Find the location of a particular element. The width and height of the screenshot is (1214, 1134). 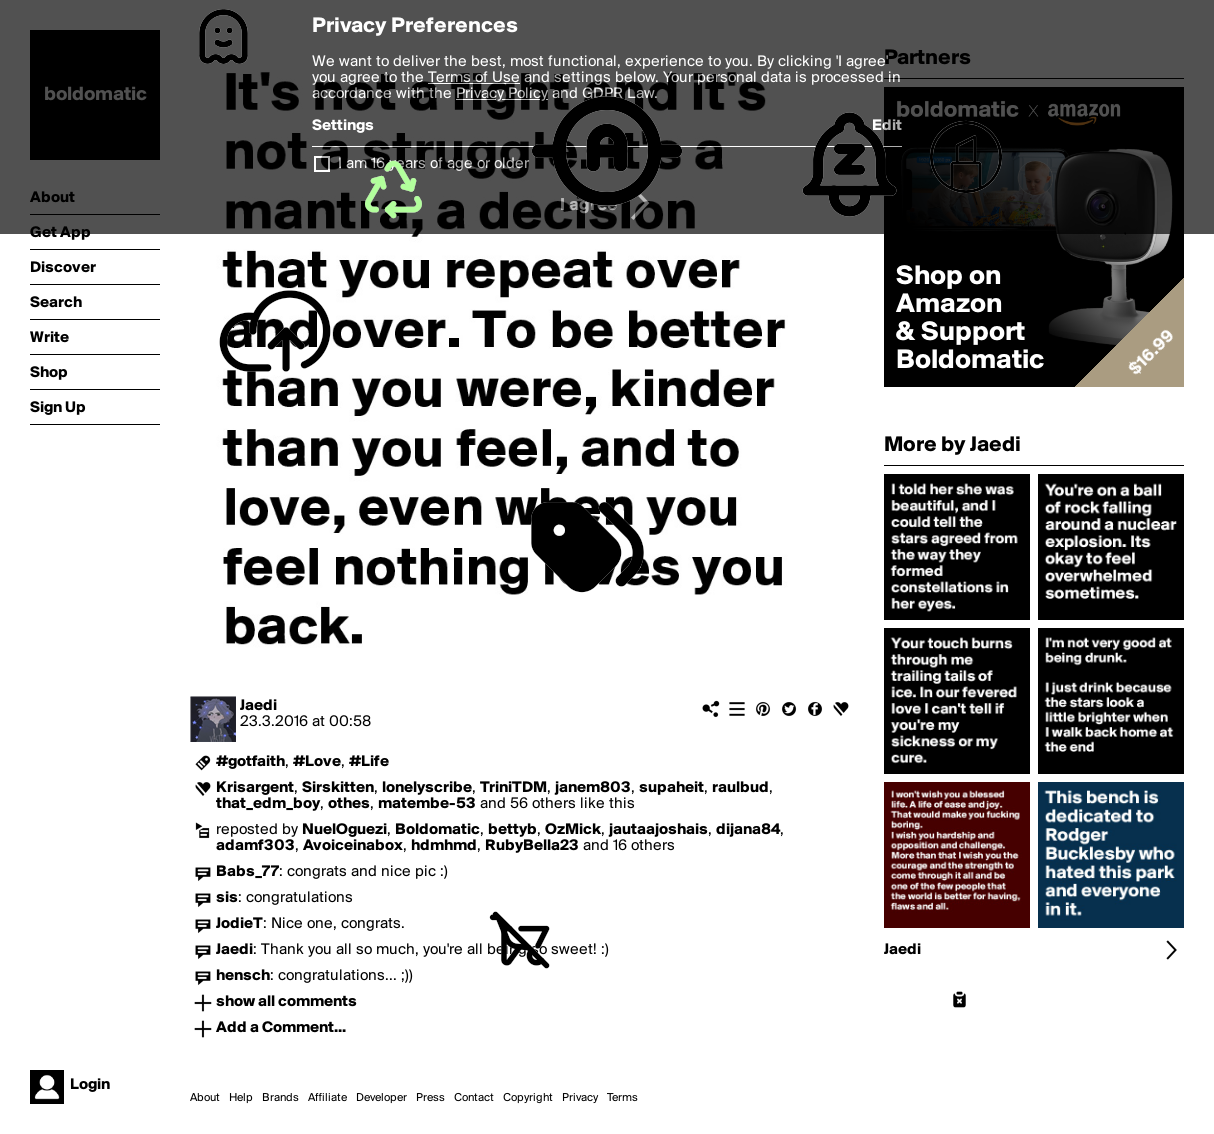

ammeter symbol for circuit diagrams is located at coordinates (607, 151).